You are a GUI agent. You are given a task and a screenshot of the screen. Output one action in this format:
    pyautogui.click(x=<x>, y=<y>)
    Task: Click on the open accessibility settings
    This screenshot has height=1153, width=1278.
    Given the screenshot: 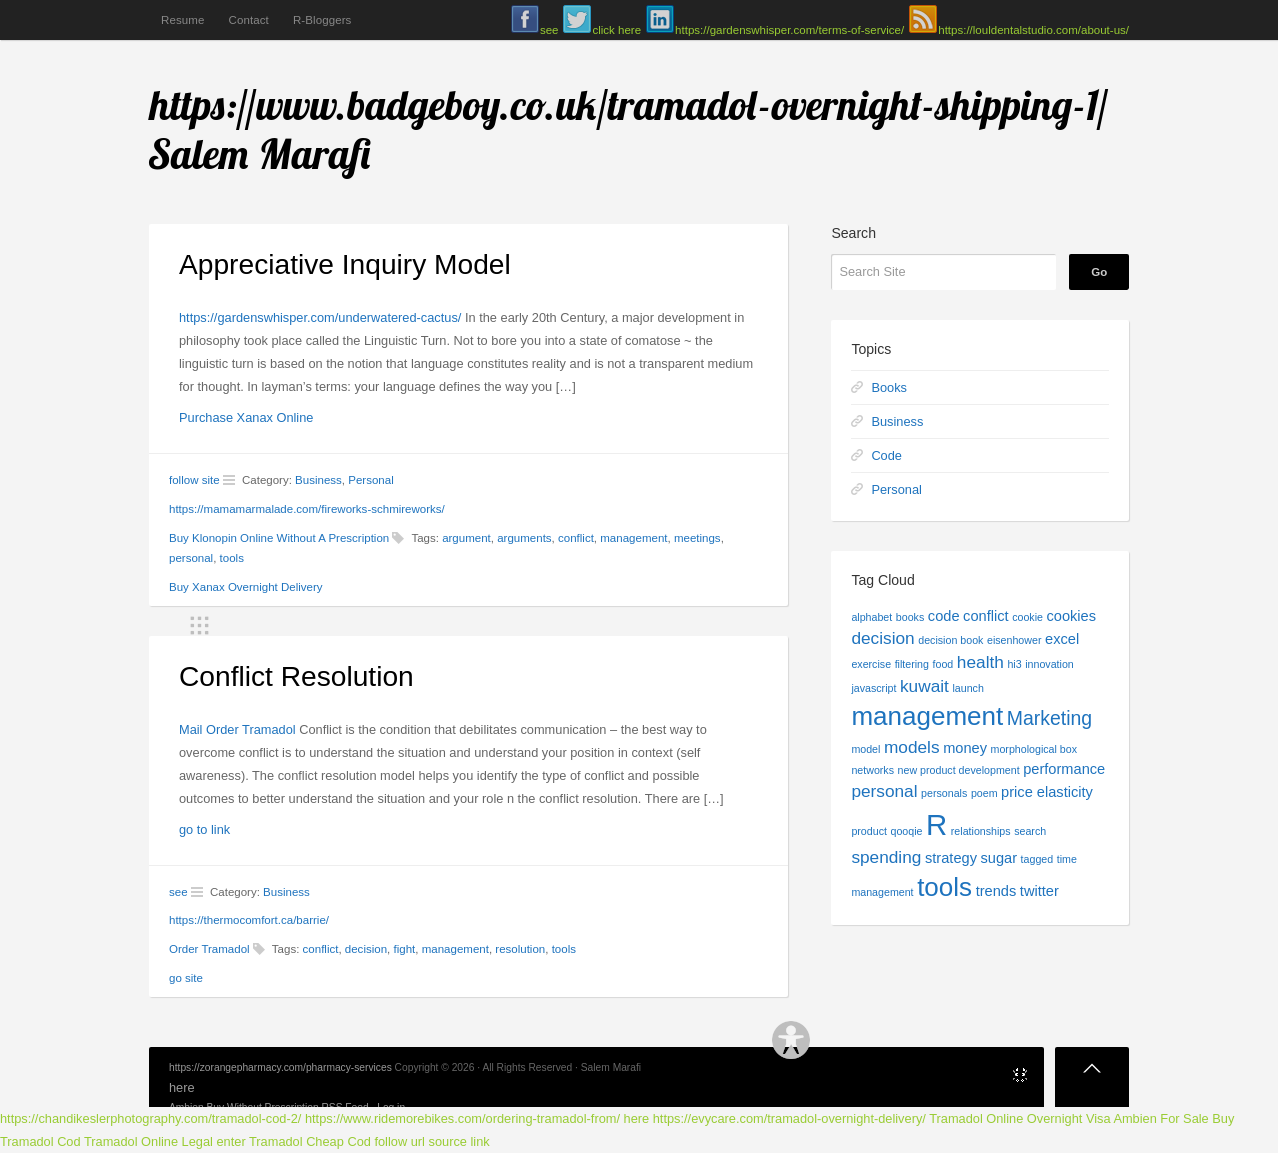 What is the action you would take?
    pyautogui.click(x=791, y=1040)
    